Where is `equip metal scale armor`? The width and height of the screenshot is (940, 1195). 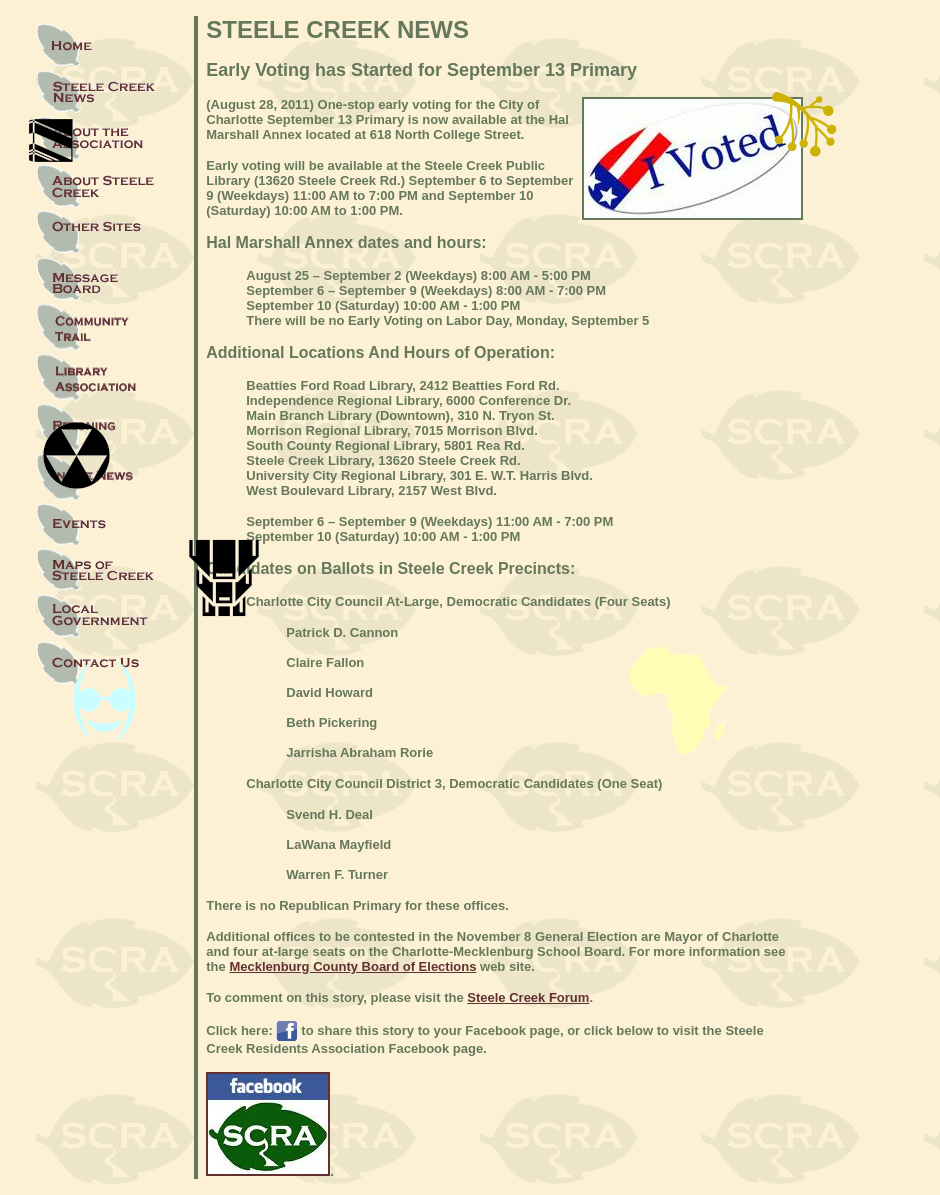
equip metal scale armor is located at coordinates (224, 578).